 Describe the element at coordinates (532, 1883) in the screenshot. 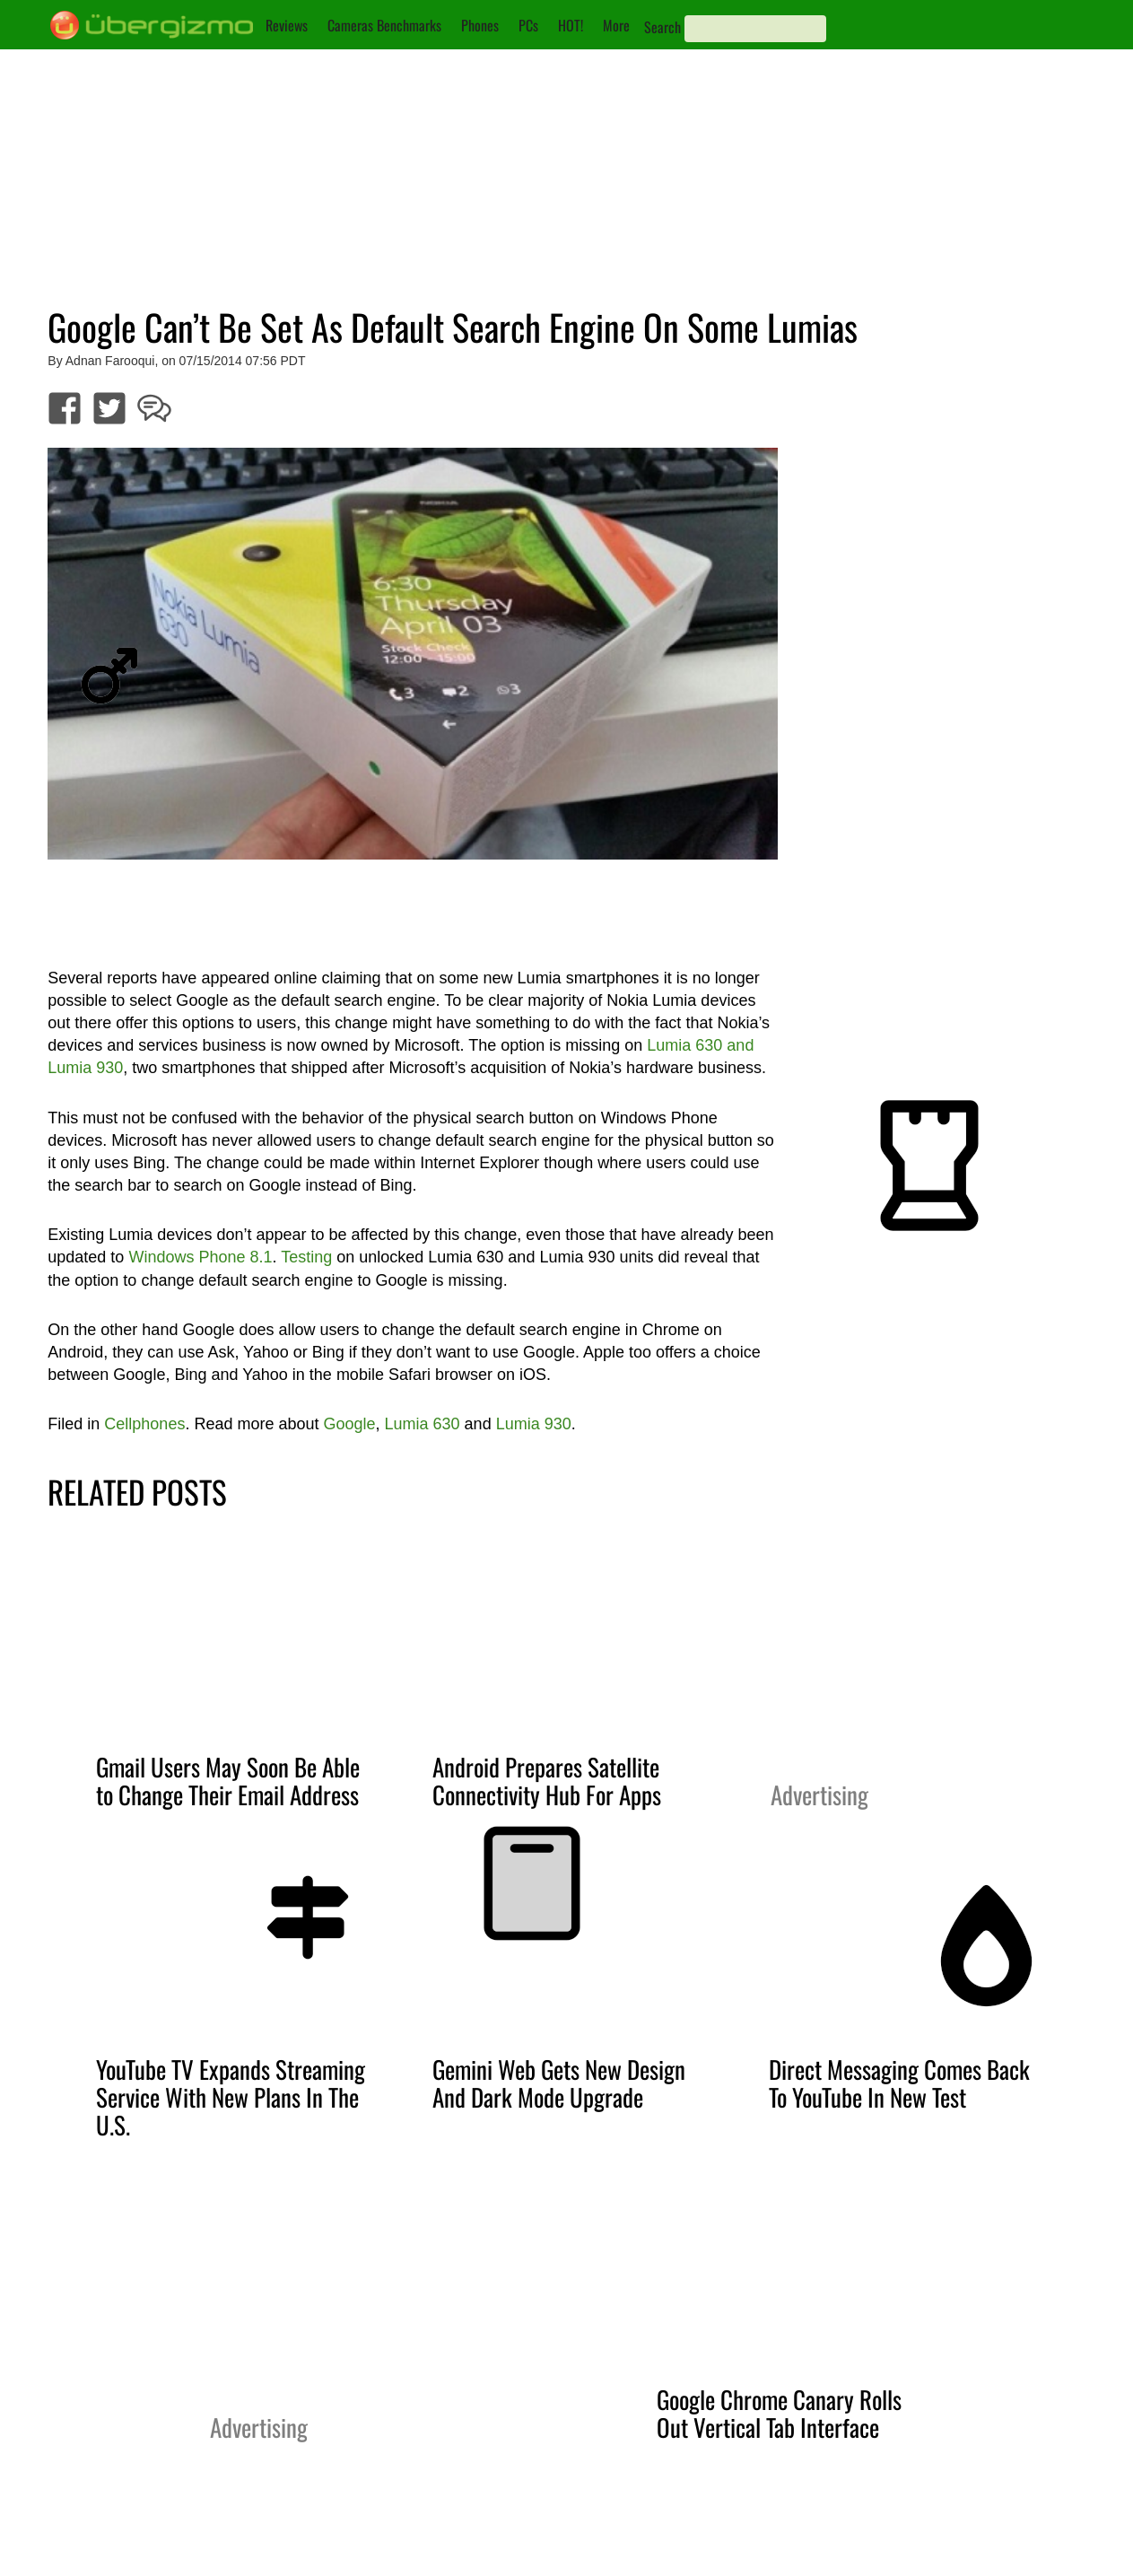

I see `tablet device with speaker` at that location.